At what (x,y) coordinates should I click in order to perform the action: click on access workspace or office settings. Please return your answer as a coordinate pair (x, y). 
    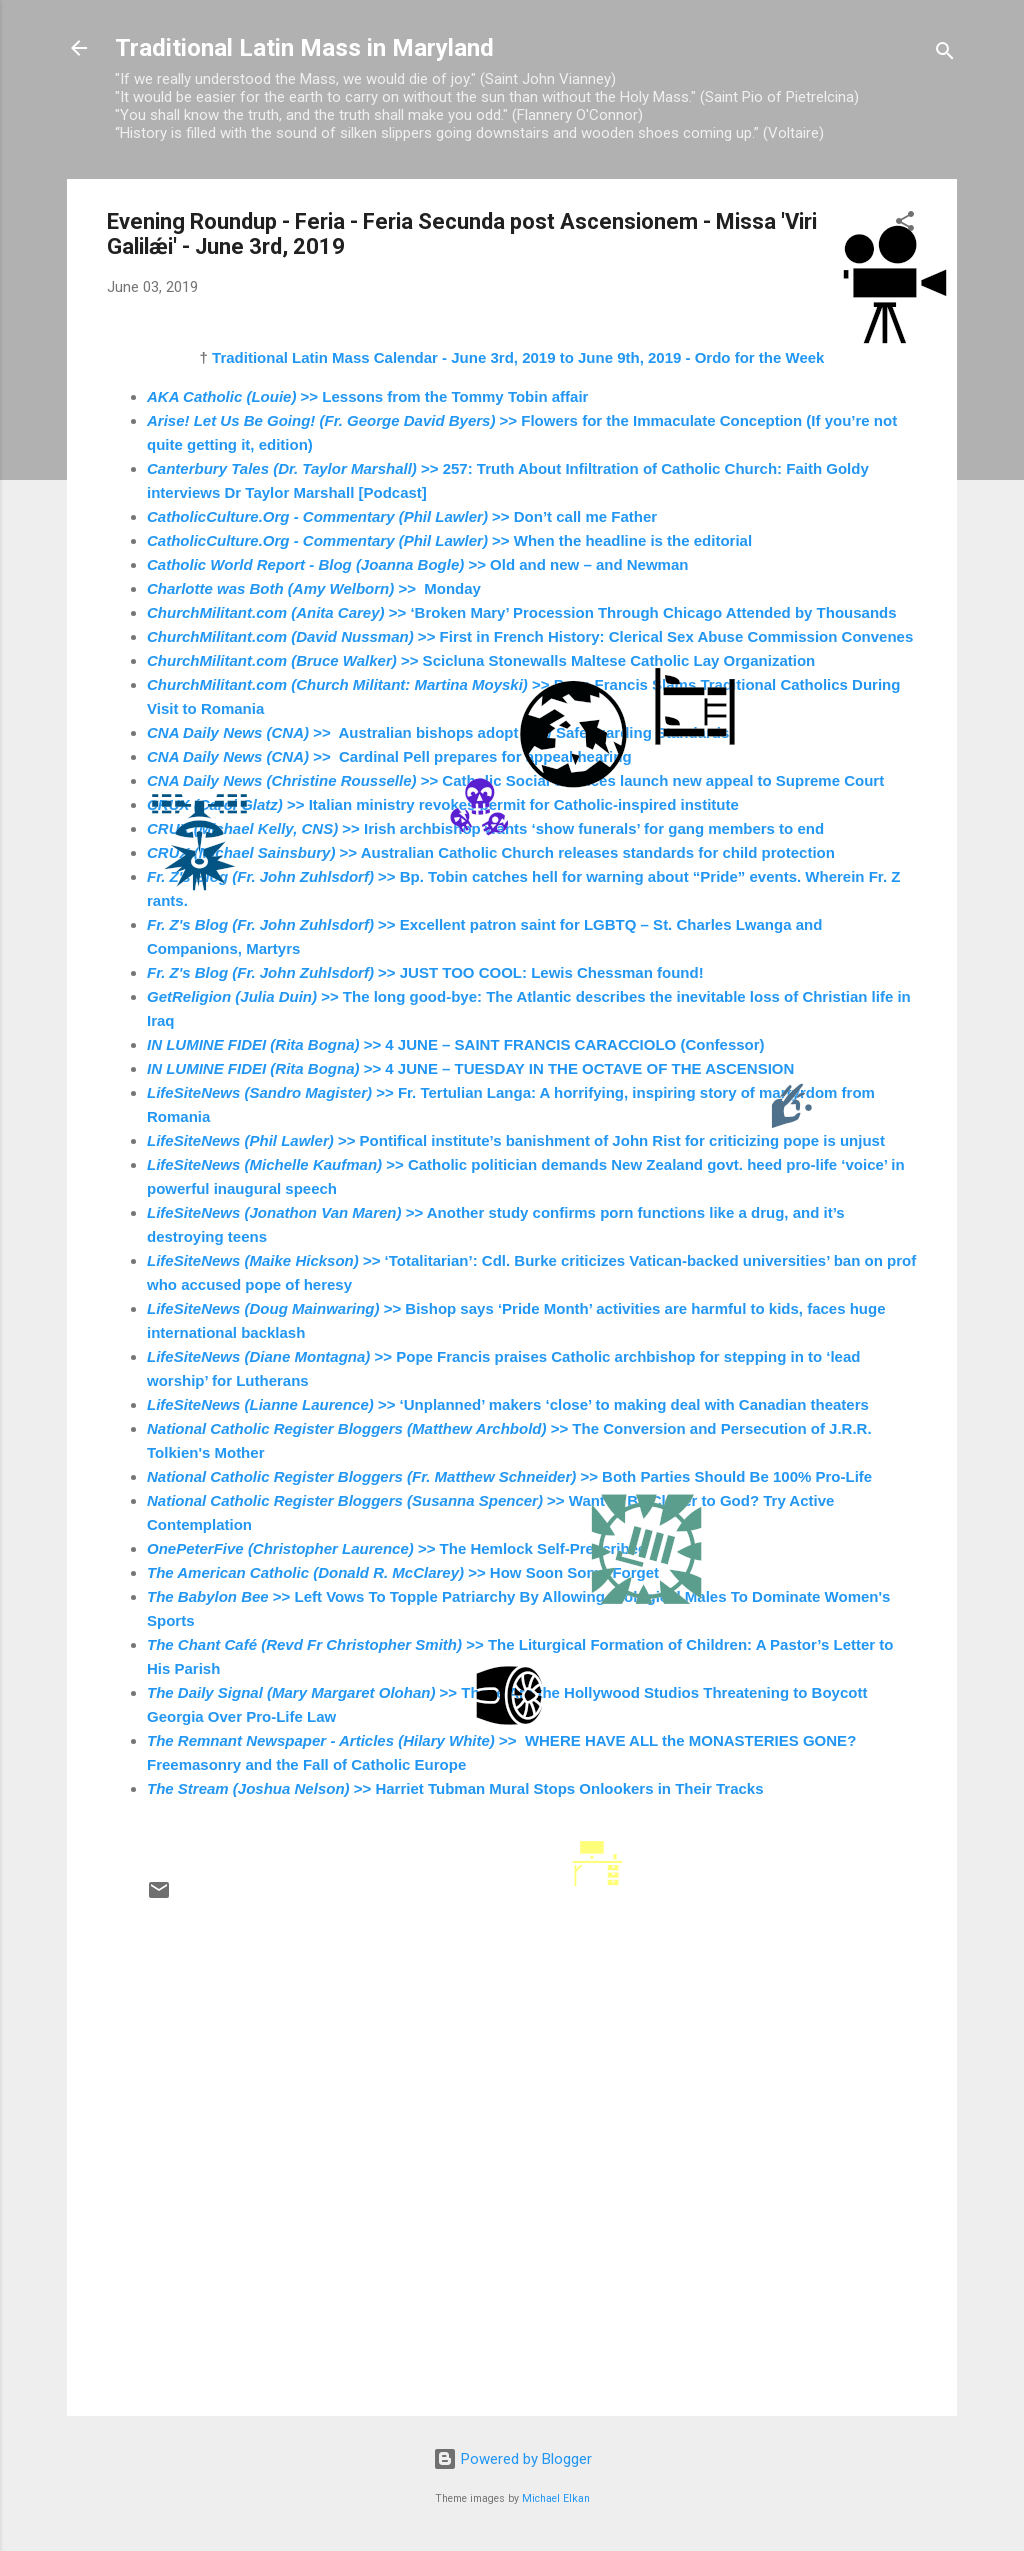
    Looking at the image, I should click on (597, 1858).